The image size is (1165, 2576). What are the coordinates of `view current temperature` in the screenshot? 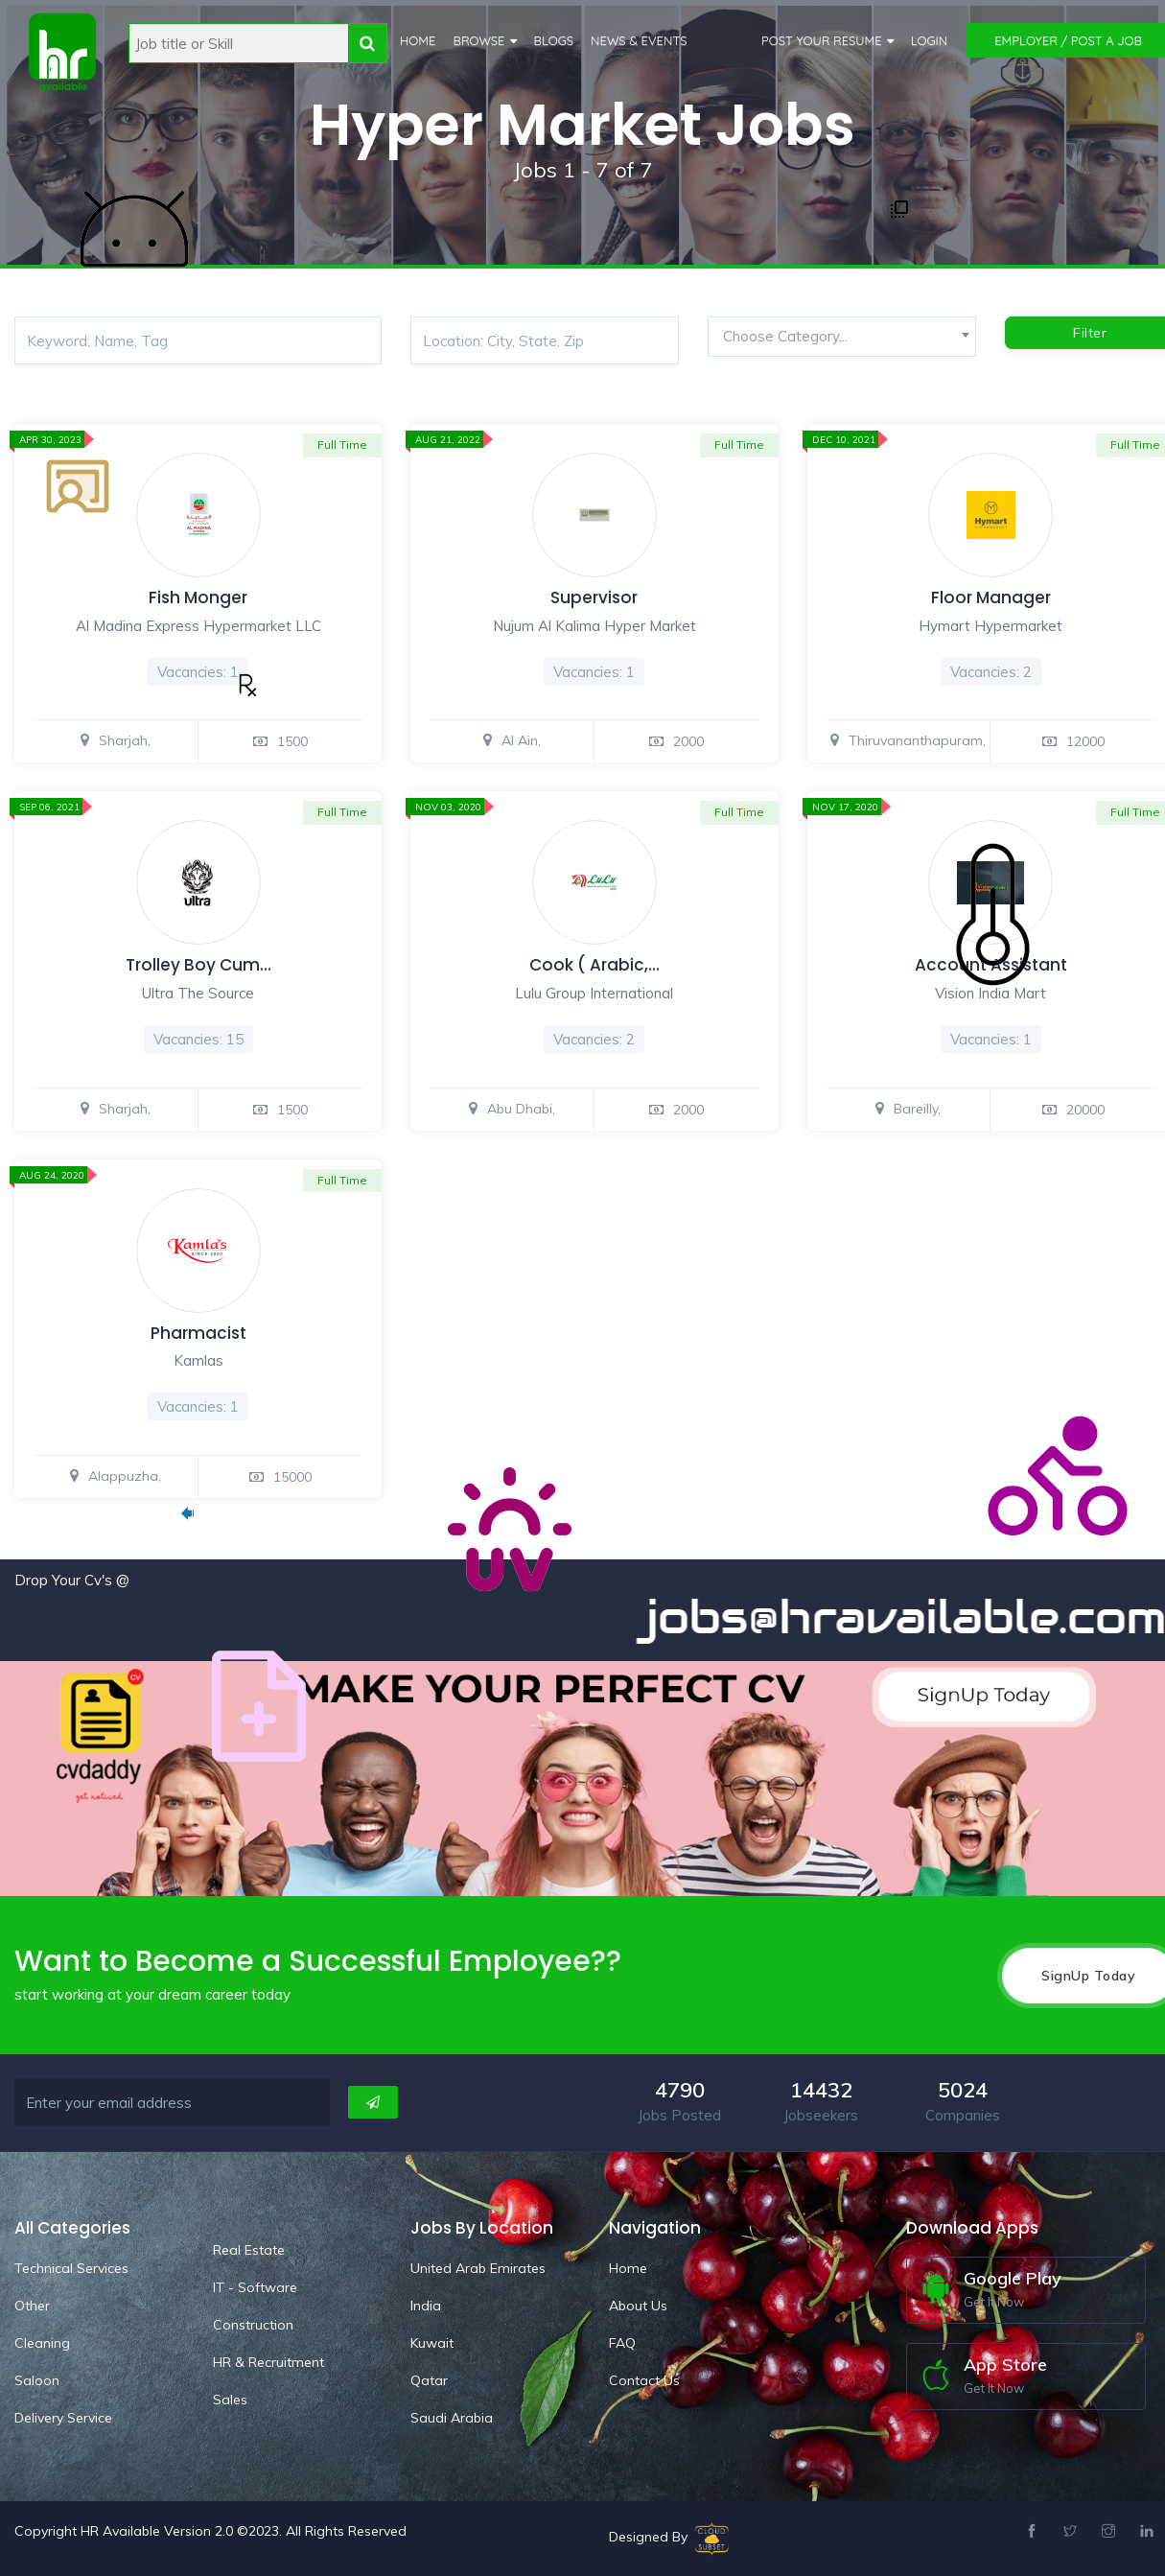 It's located at (992, 914).